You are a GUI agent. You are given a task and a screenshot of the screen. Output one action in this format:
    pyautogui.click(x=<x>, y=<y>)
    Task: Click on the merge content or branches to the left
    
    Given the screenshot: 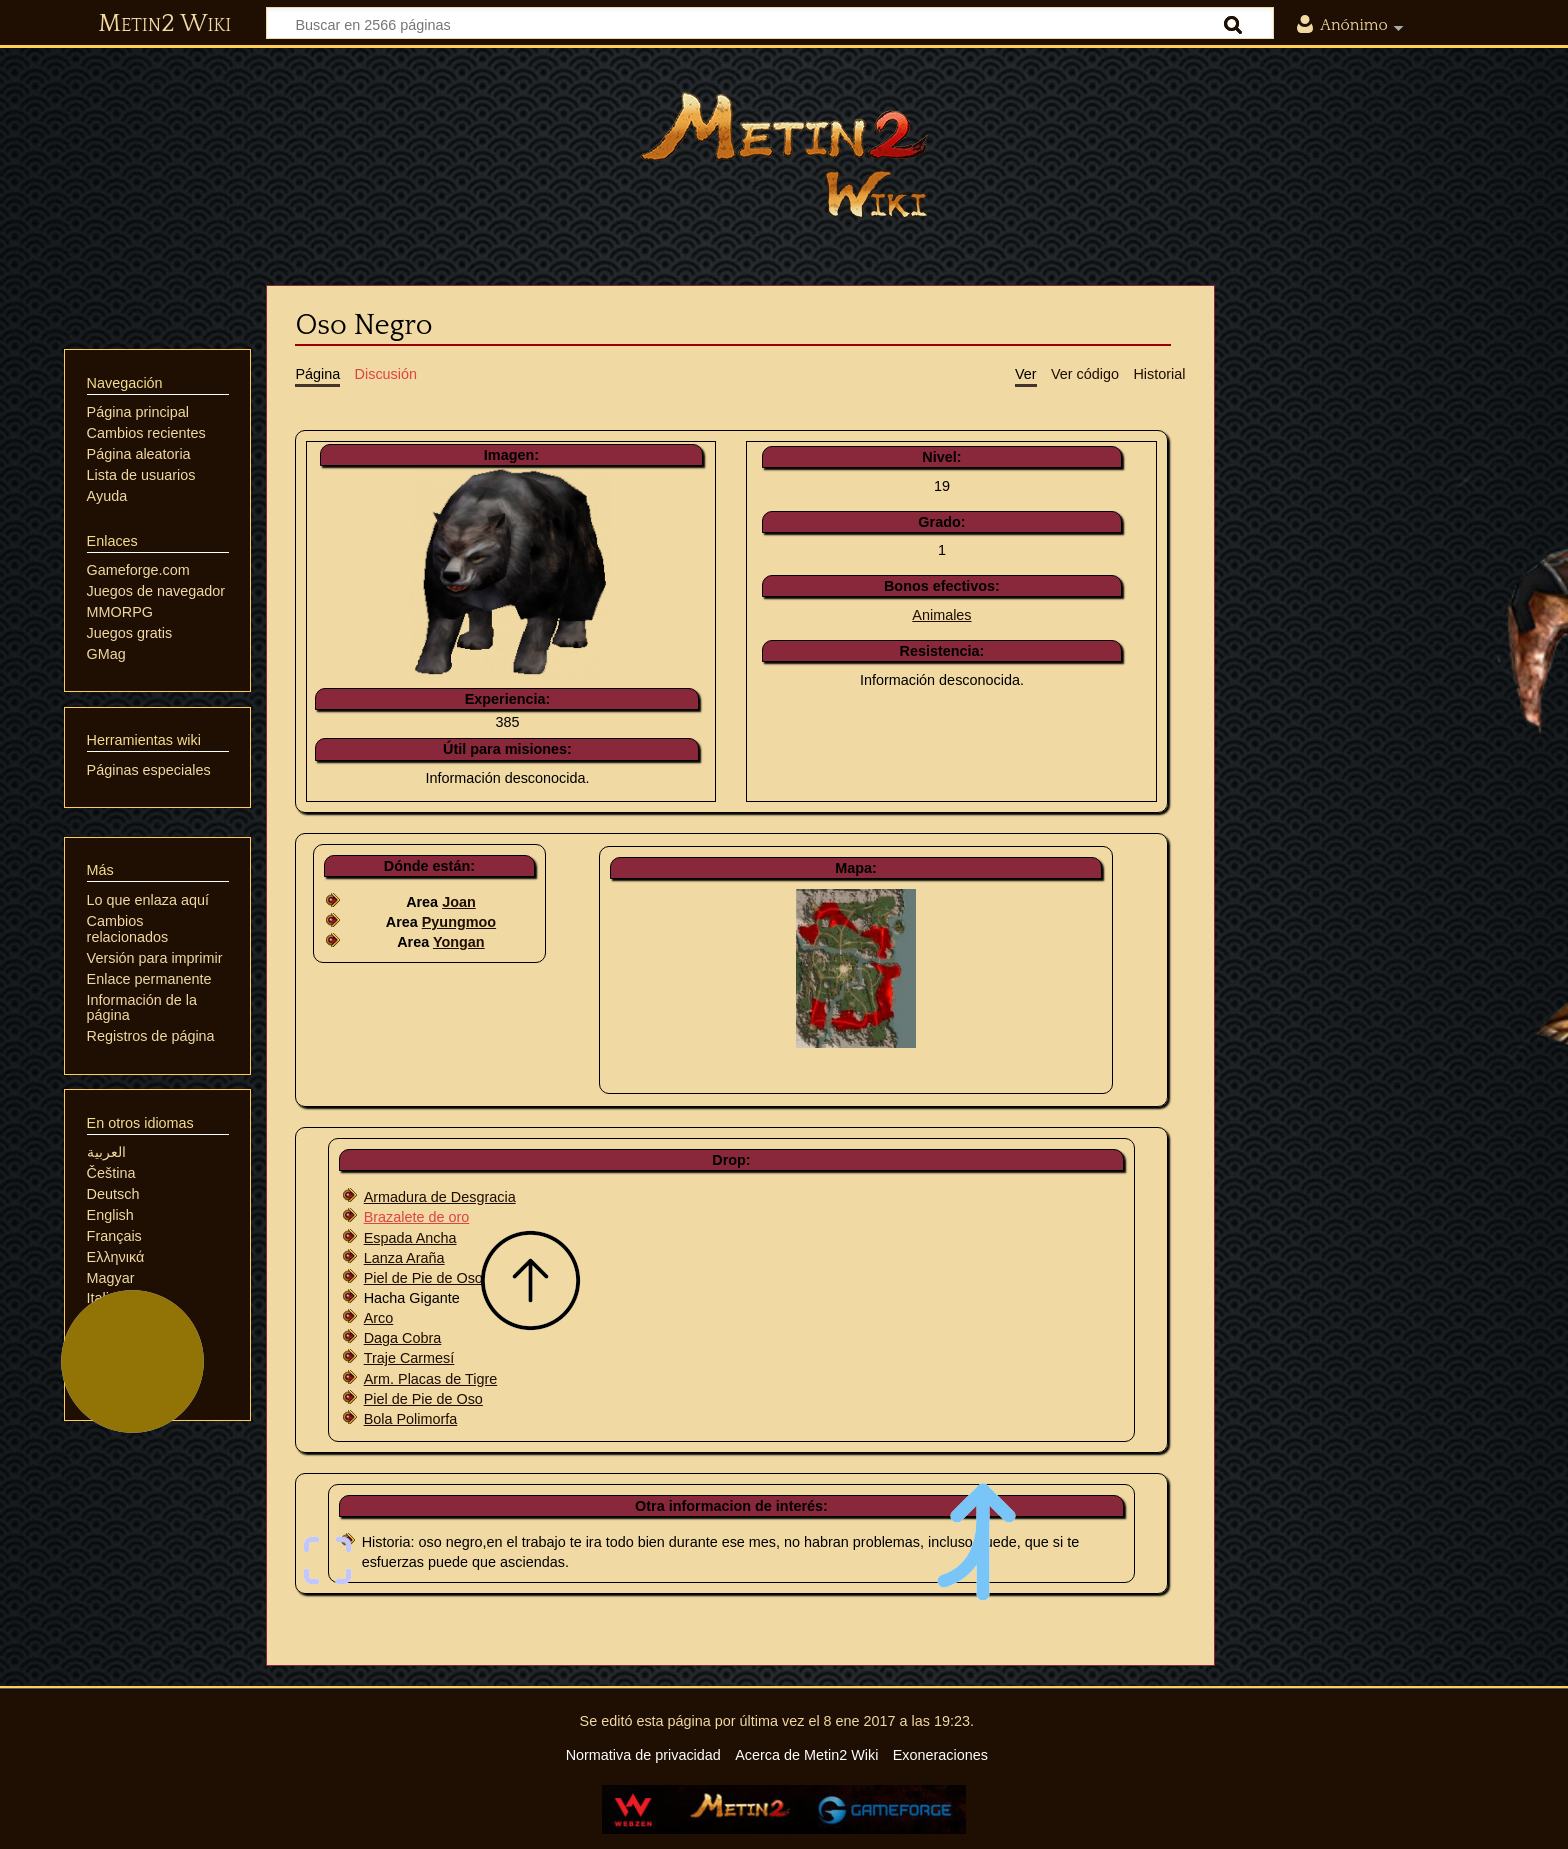 What is the action you would take?
    pyautogui.click(x=983, y=1542)
    